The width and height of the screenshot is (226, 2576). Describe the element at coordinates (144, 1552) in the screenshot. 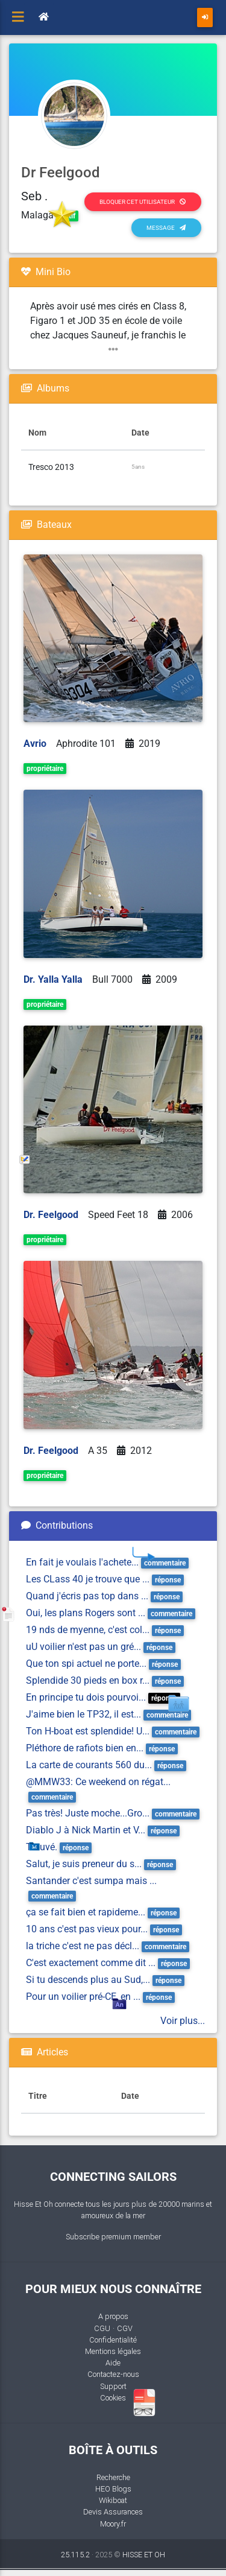

I see `forward an email to another recipient` at that location.